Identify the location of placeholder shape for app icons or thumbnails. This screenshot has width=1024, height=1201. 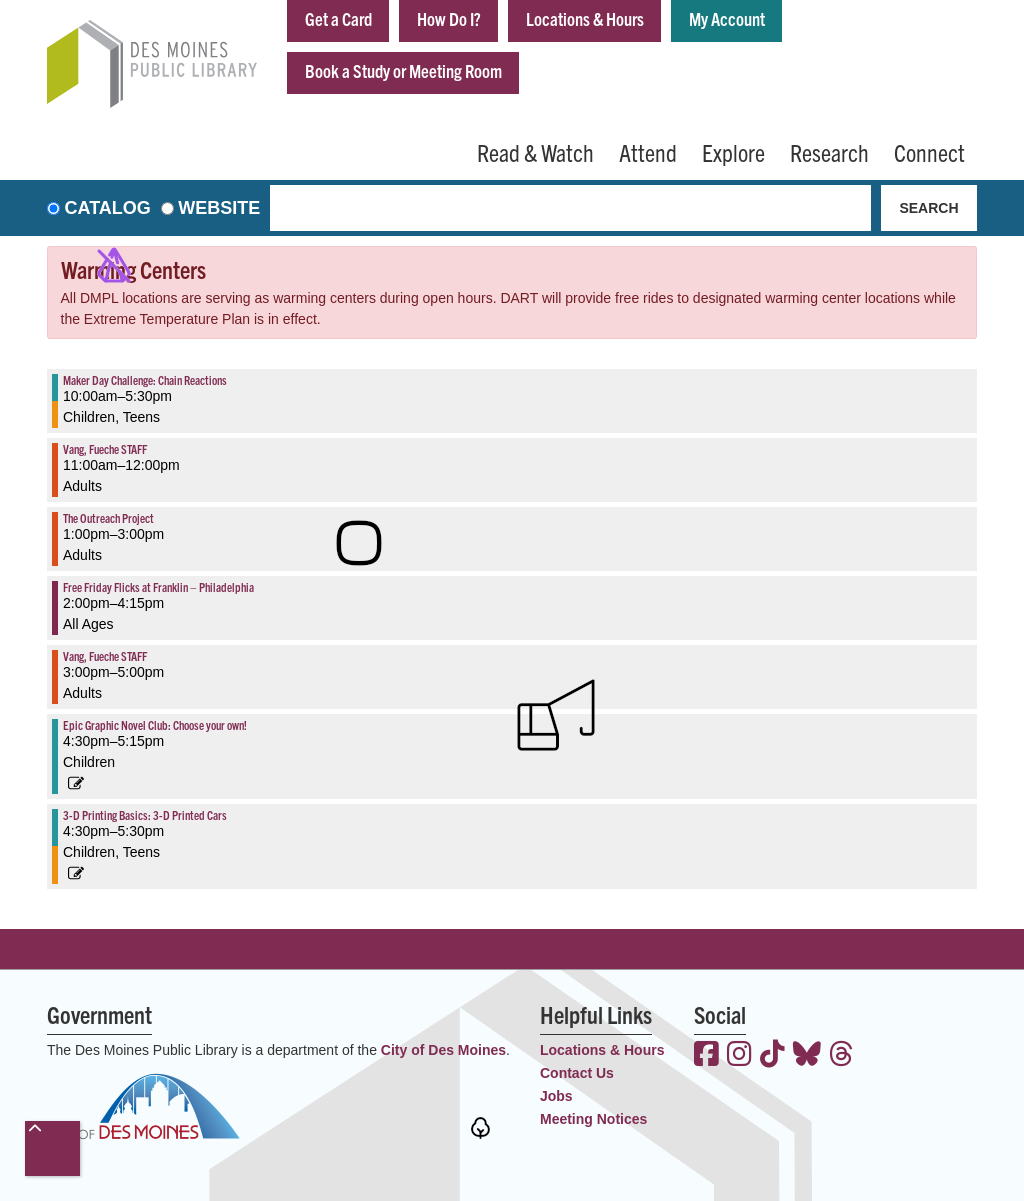
(359, 543).